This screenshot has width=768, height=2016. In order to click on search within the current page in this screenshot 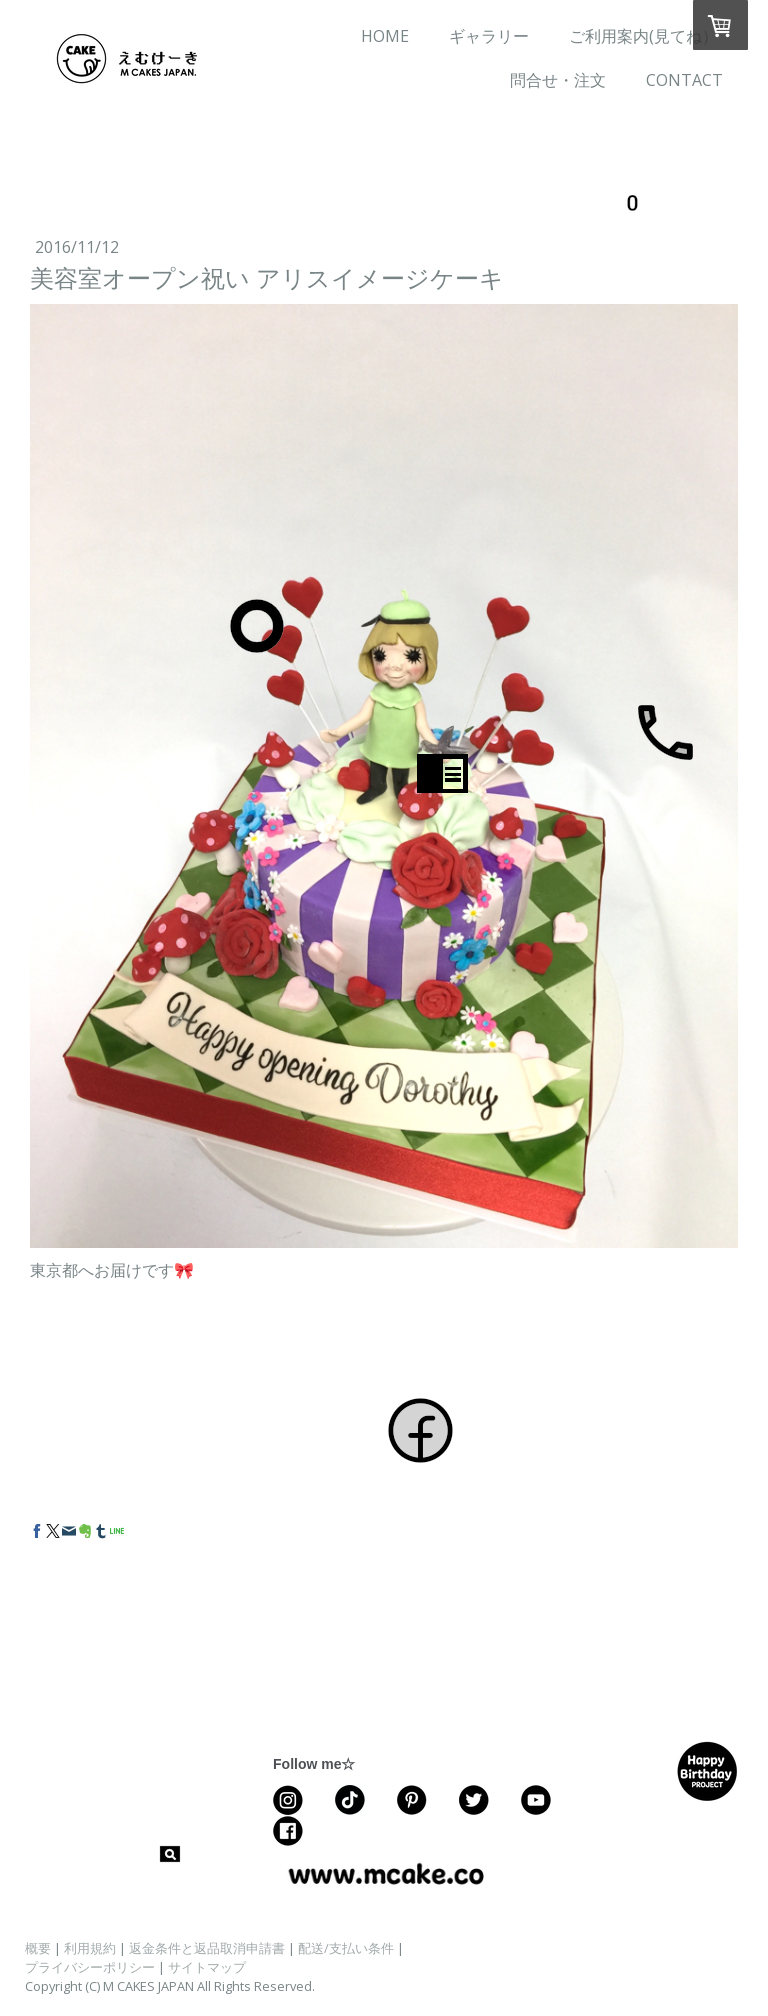, I will do `click(170, 1854)`.